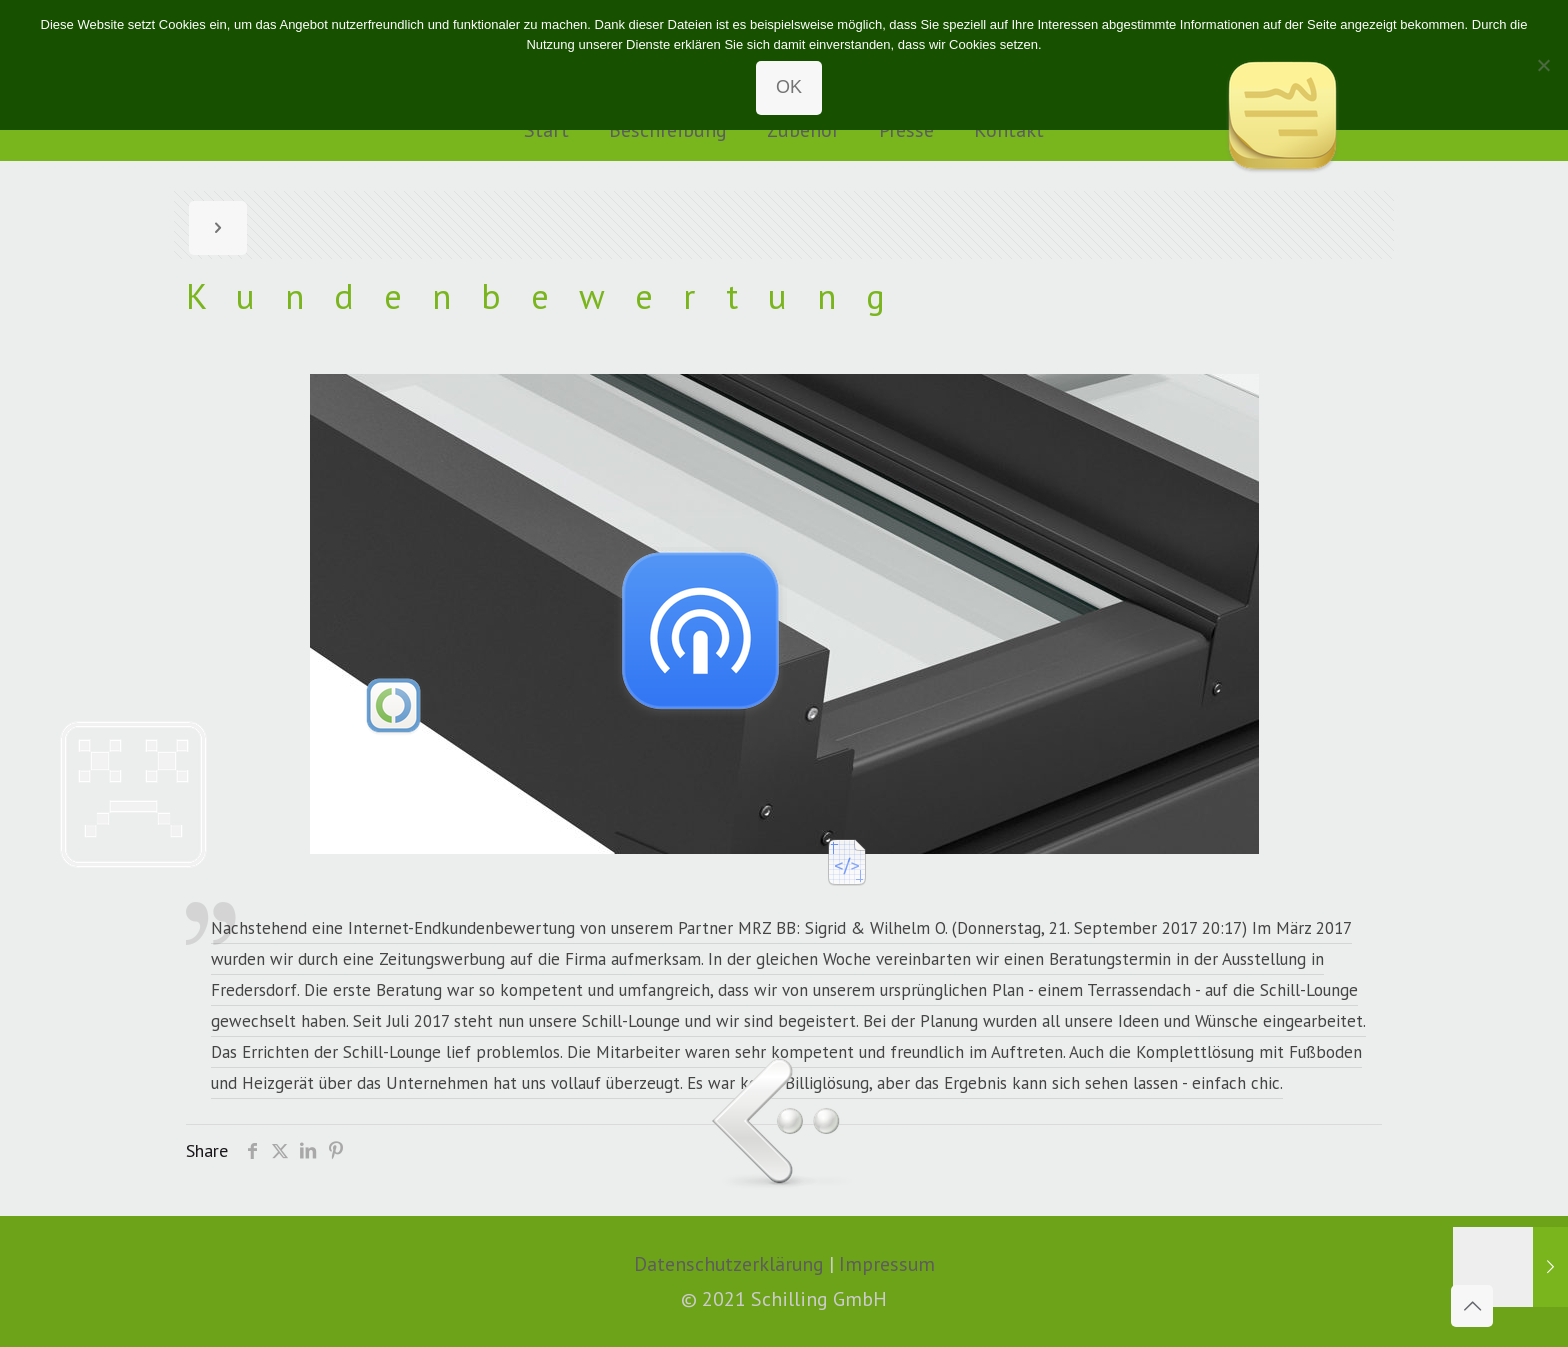  I want to click on twig template file type indicator, so click(847, 862).